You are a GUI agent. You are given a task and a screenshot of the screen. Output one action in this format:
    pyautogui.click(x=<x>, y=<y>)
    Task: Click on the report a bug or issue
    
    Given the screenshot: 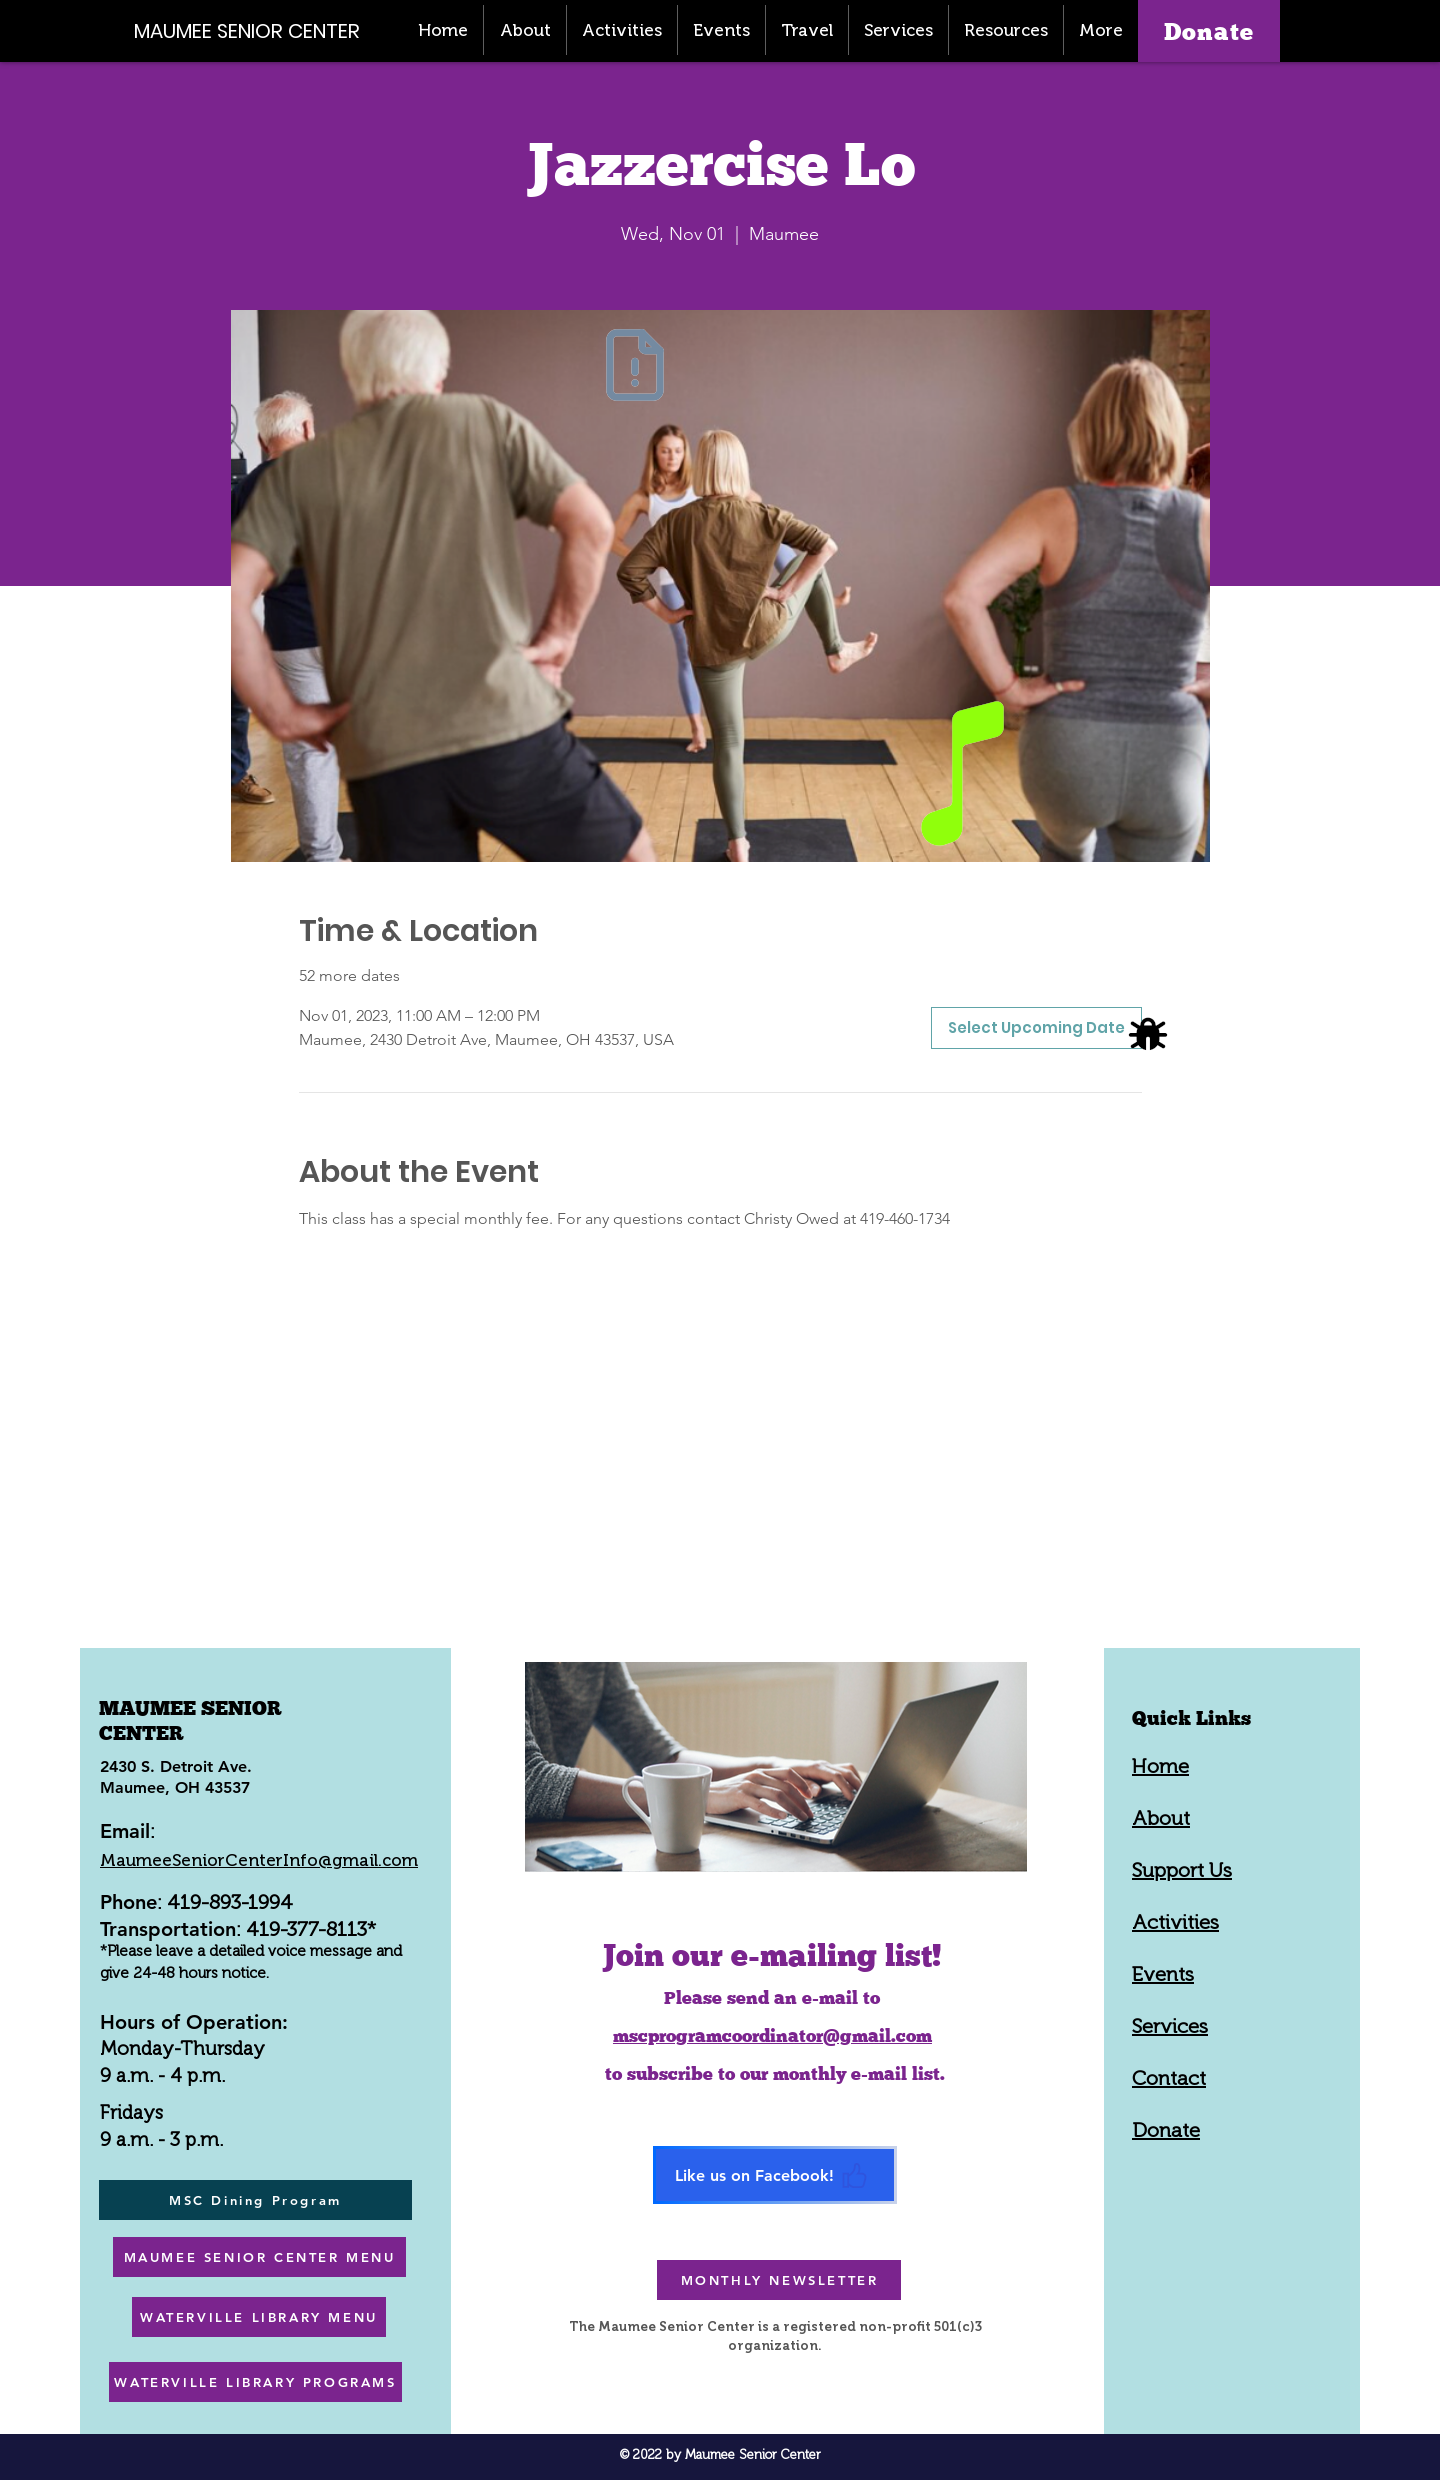 What is the action you would take?
    pyautogui.click(x=1148, y=1033)
    